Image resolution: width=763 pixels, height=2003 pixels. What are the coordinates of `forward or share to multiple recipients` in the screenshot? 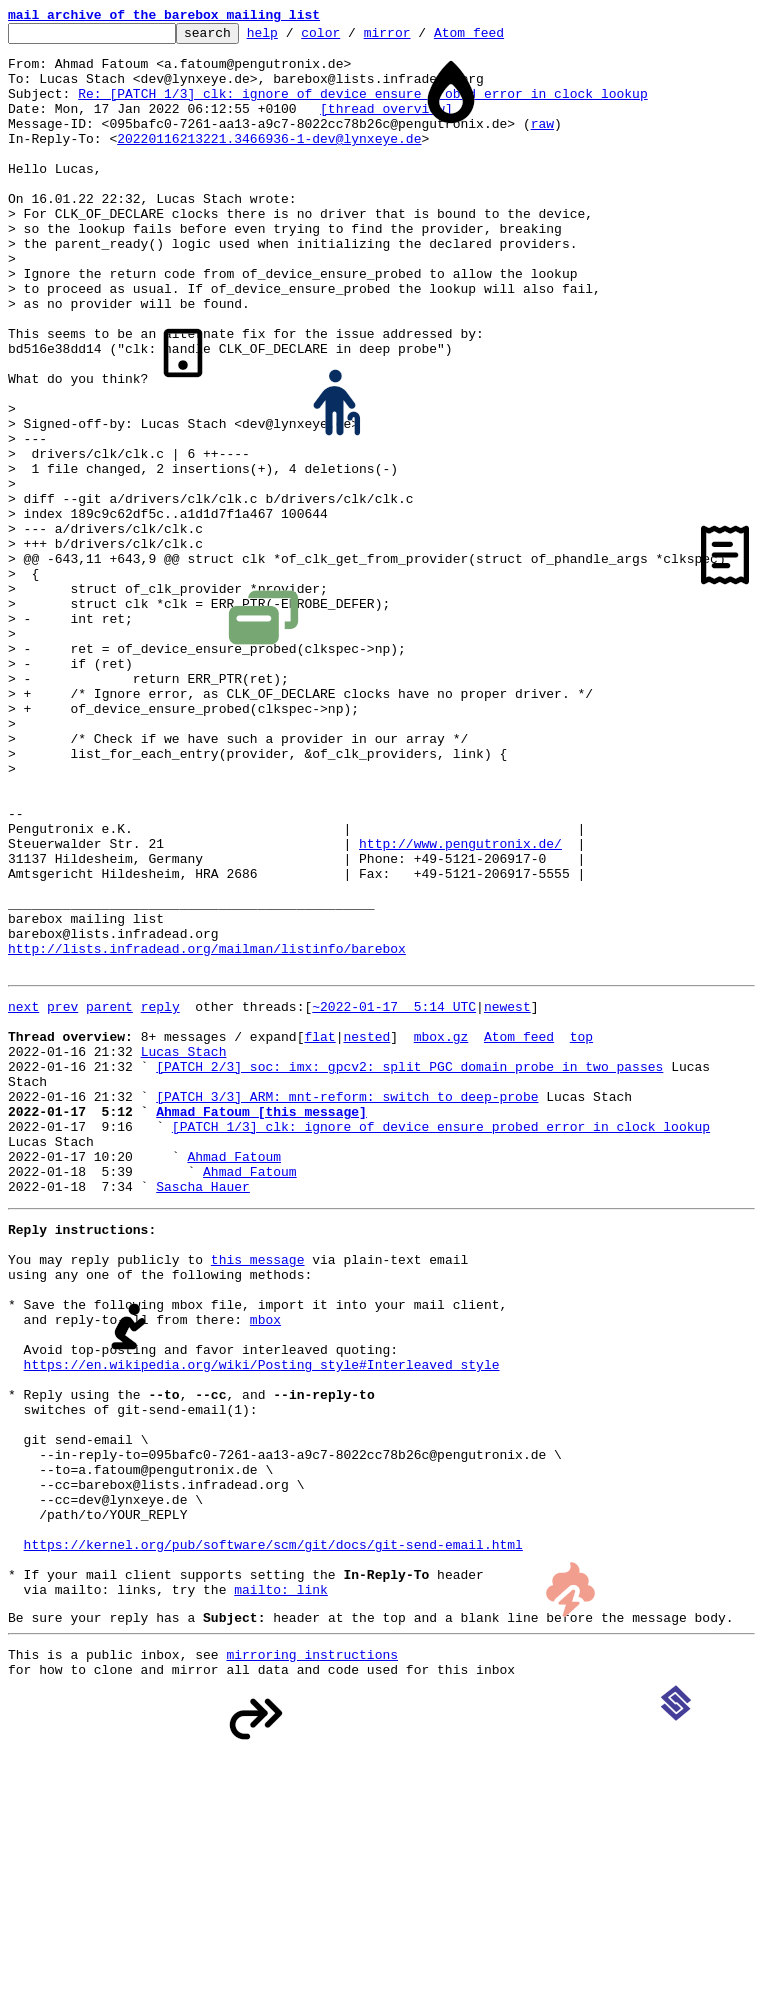 It's located at (256, 1719).